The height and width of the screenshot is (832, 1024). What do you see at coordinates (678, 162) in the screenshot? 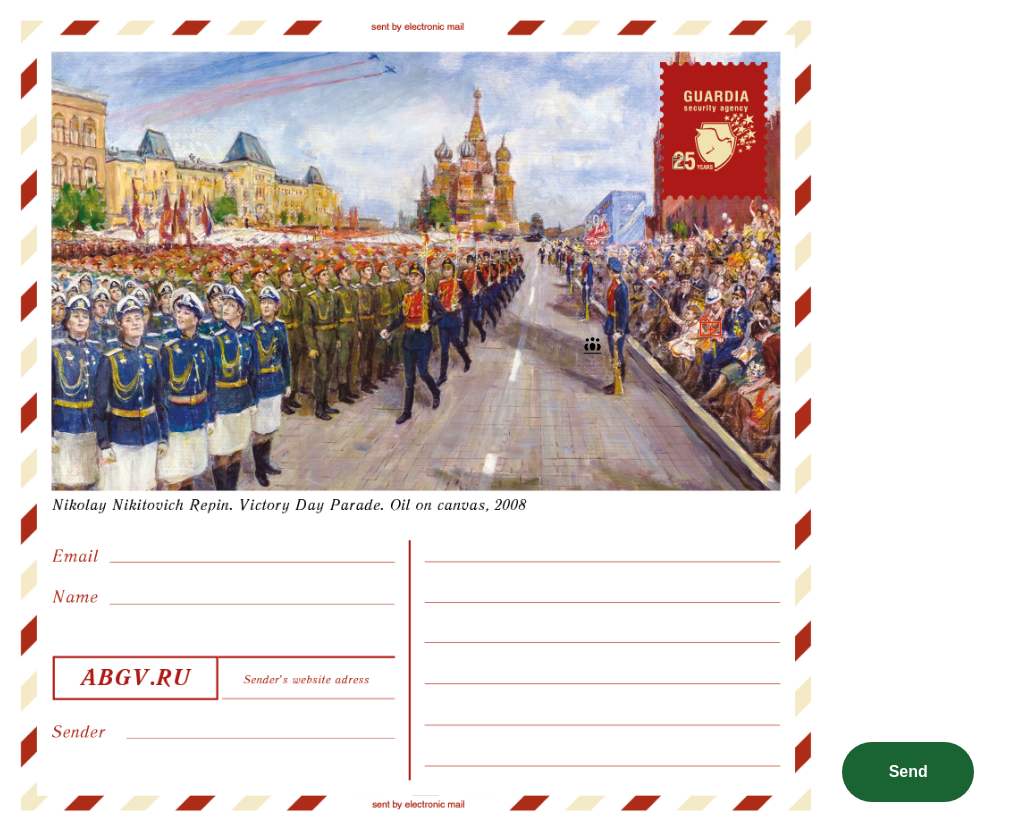
I see `add a new calendar event` at bounding box center [678, 162].